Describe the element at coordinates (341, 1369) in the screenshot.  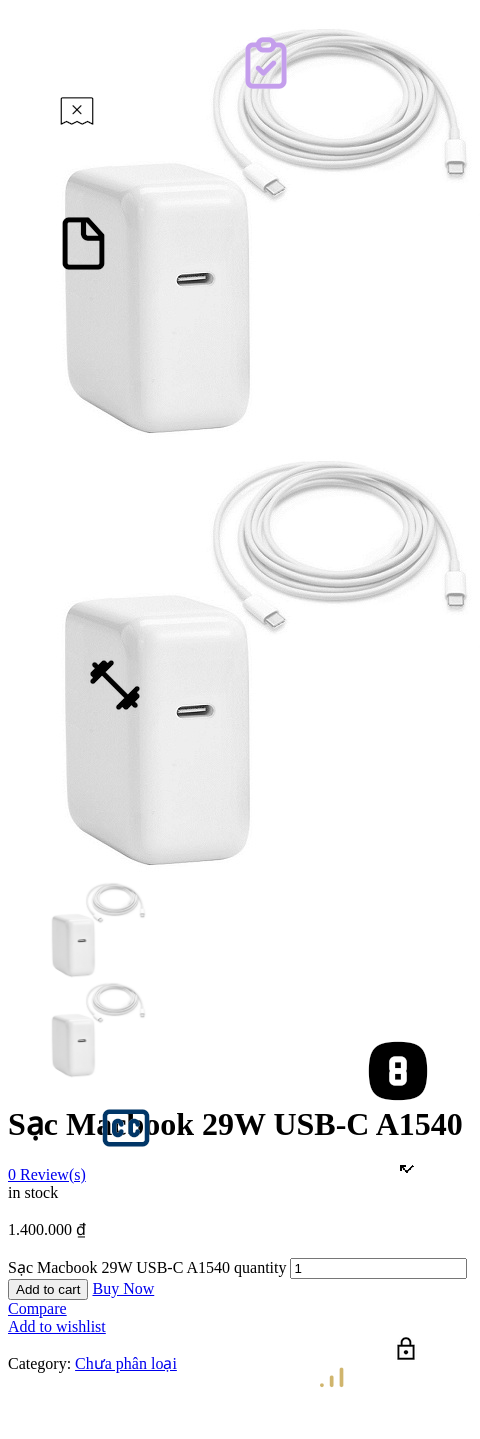
I see `indicates medium signal strength` at that location.